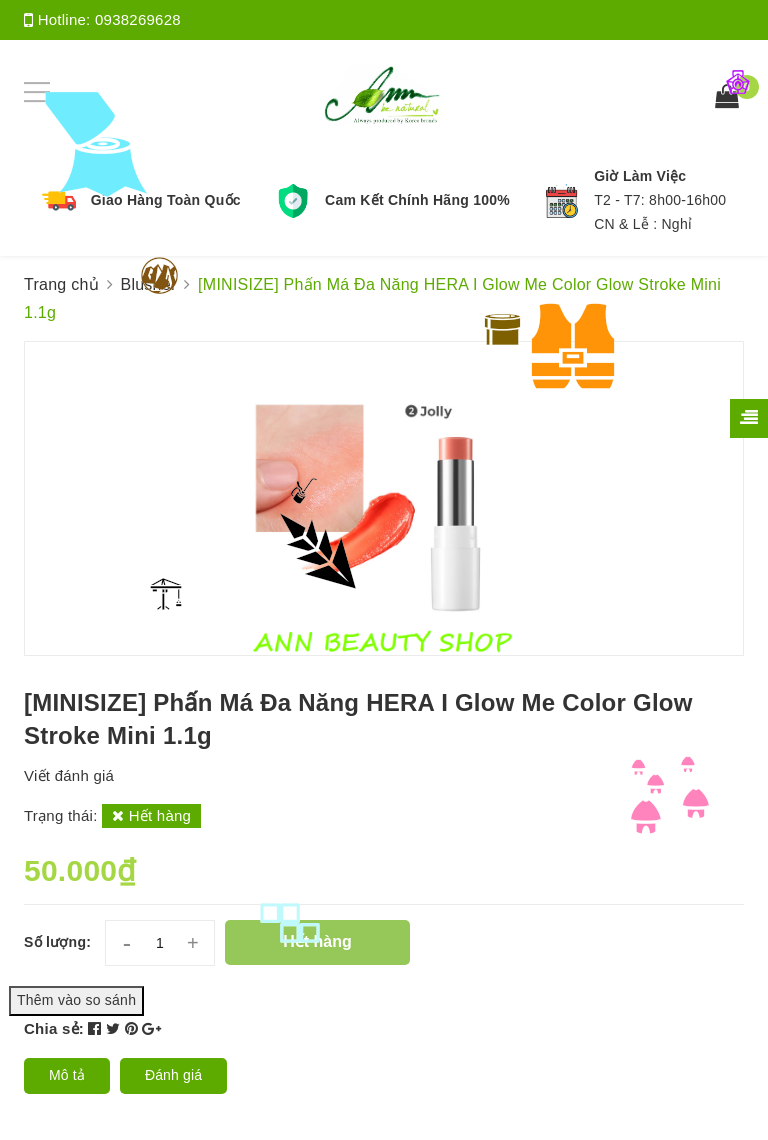 The height and width of the screenshot is (1140, 768). What do you see at coordinates (318, 551) in the screenshot?
I see `indicates speed or rapid movement` at bounding box center [318, 551].